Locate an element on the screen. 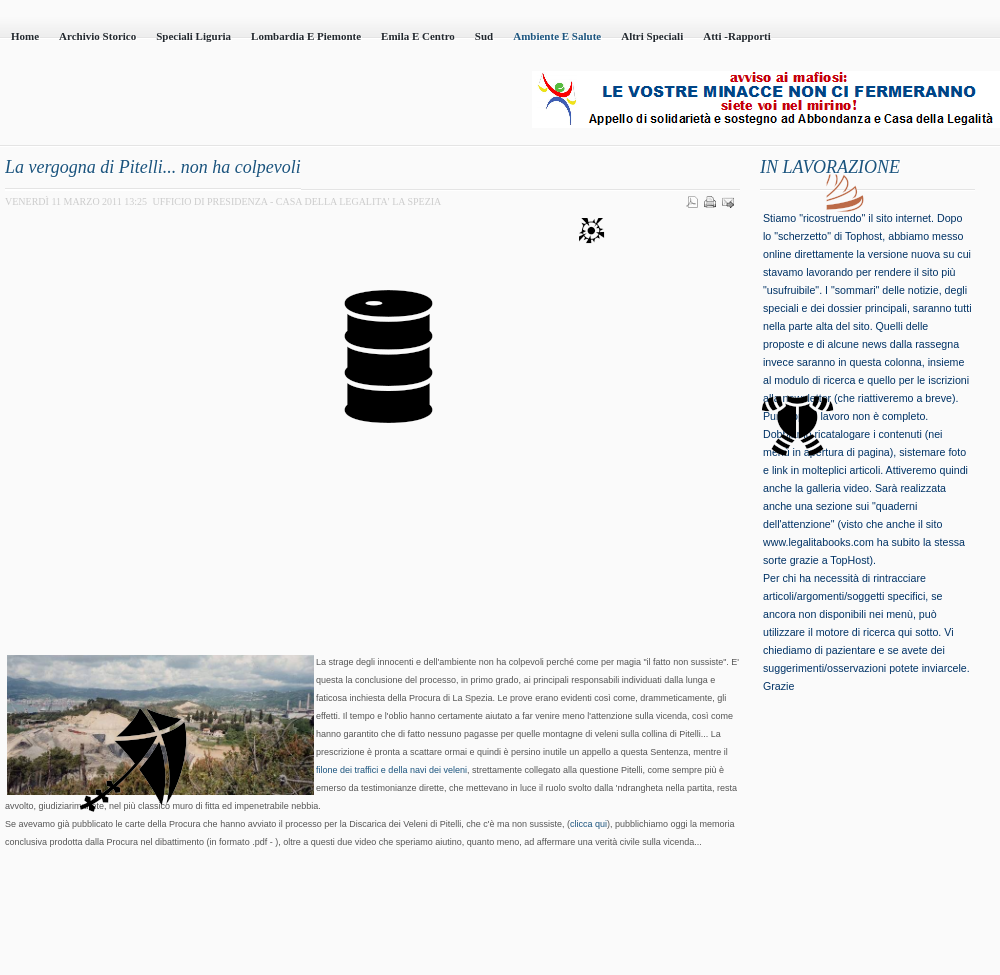 The height and width of the screenshot is (975, 1000). indicates a critical hit or power attack in gameplay is located at coordinates (591, 230).